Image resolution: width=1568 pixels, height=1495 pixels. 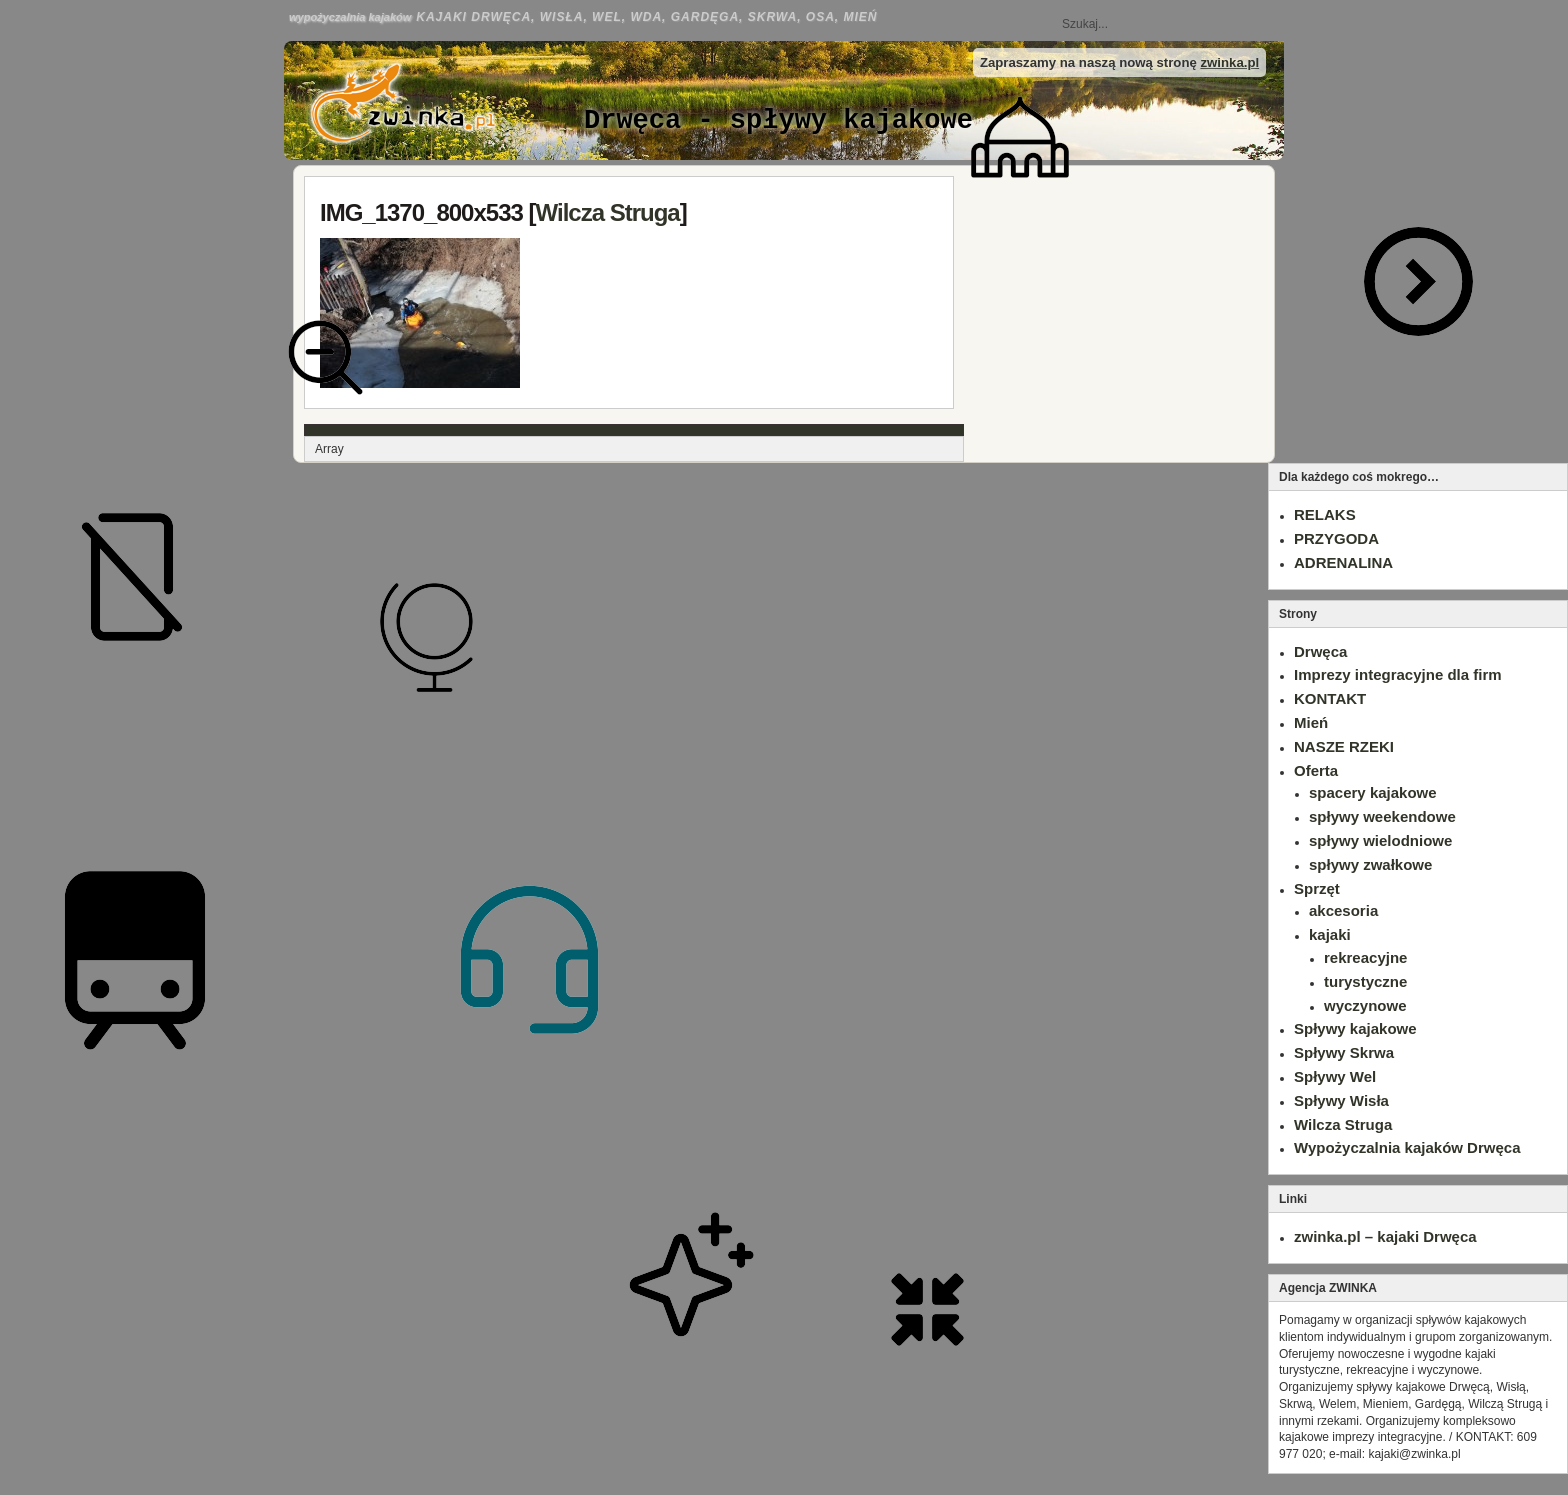 What do you see at coordinates (1020, 142) in the screenshot?
I see `indicates a mosque or islamic place of worship nearby` at bounding box center [1020, 142].